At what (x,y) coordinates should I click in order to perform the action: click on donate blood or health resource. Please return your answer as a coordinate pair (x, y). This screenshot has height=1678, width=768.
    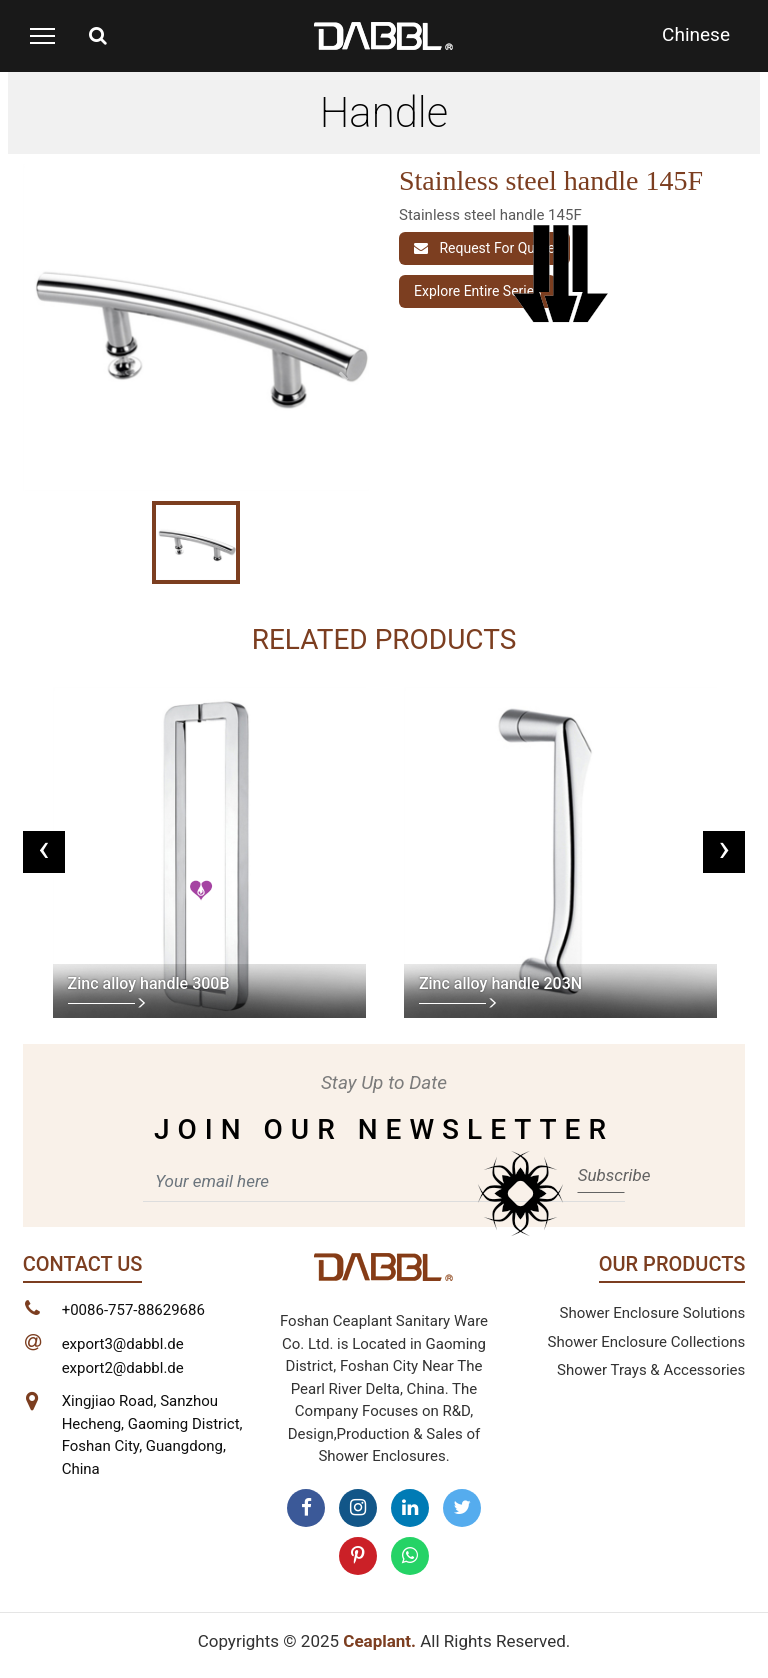
    Looking at the image, I should click on (201, 890).